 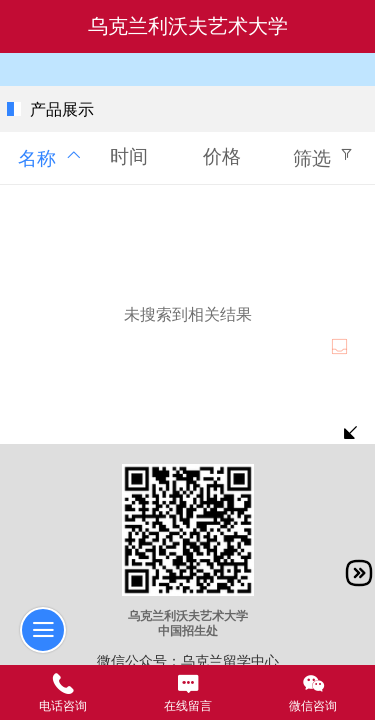 What do you see at coordinates (350, 432) in the screenshot?
I see `navigate to the bottom-left corner` at bounding box center [350, 432].